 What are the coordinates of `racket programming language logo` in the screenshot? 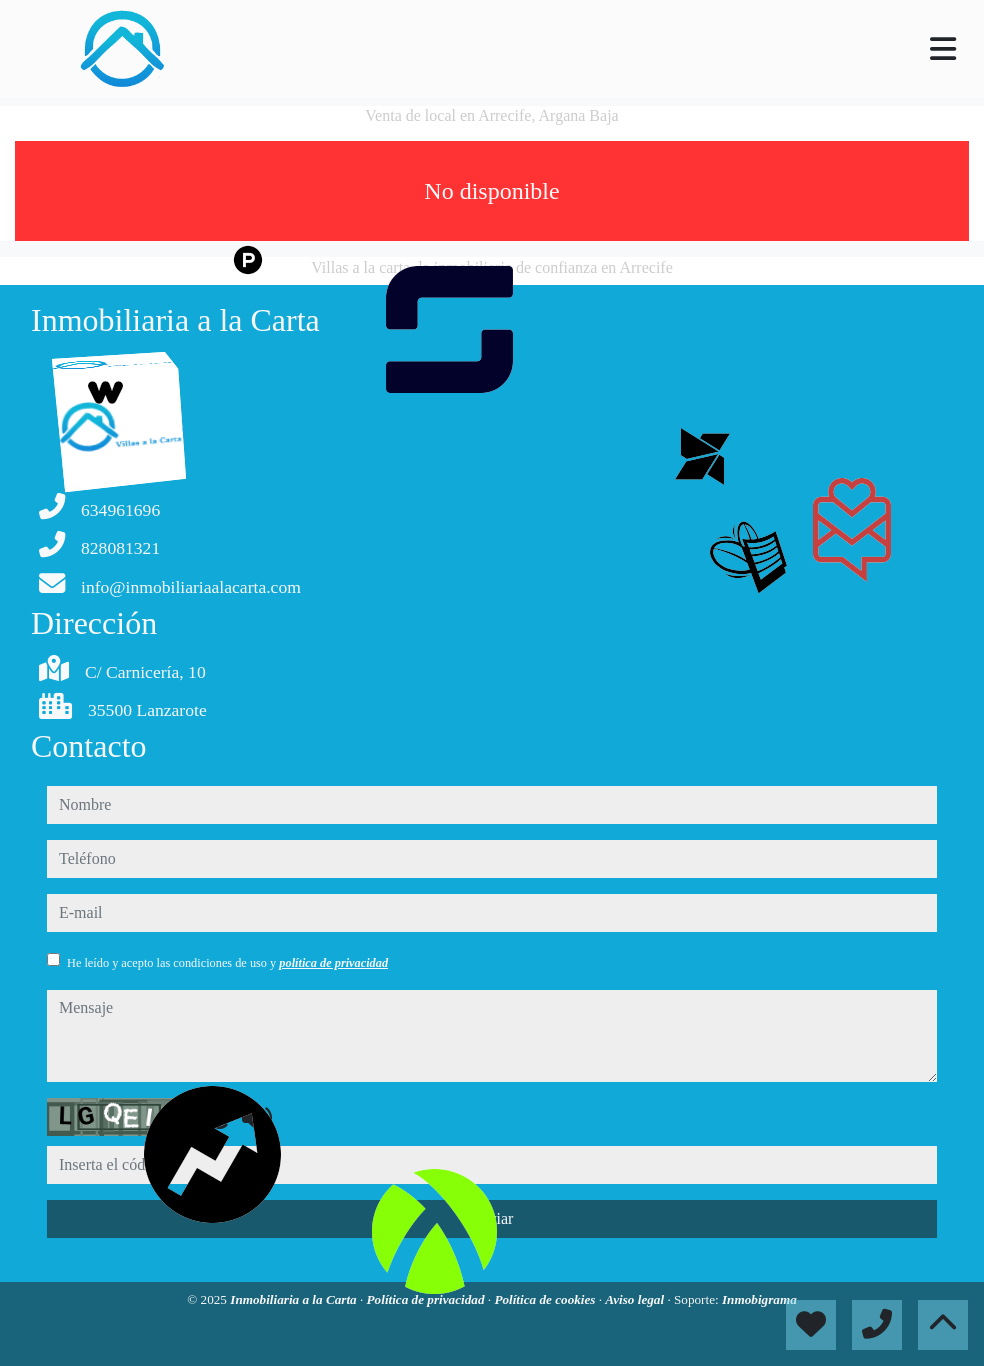 It's located at (434, 1231).